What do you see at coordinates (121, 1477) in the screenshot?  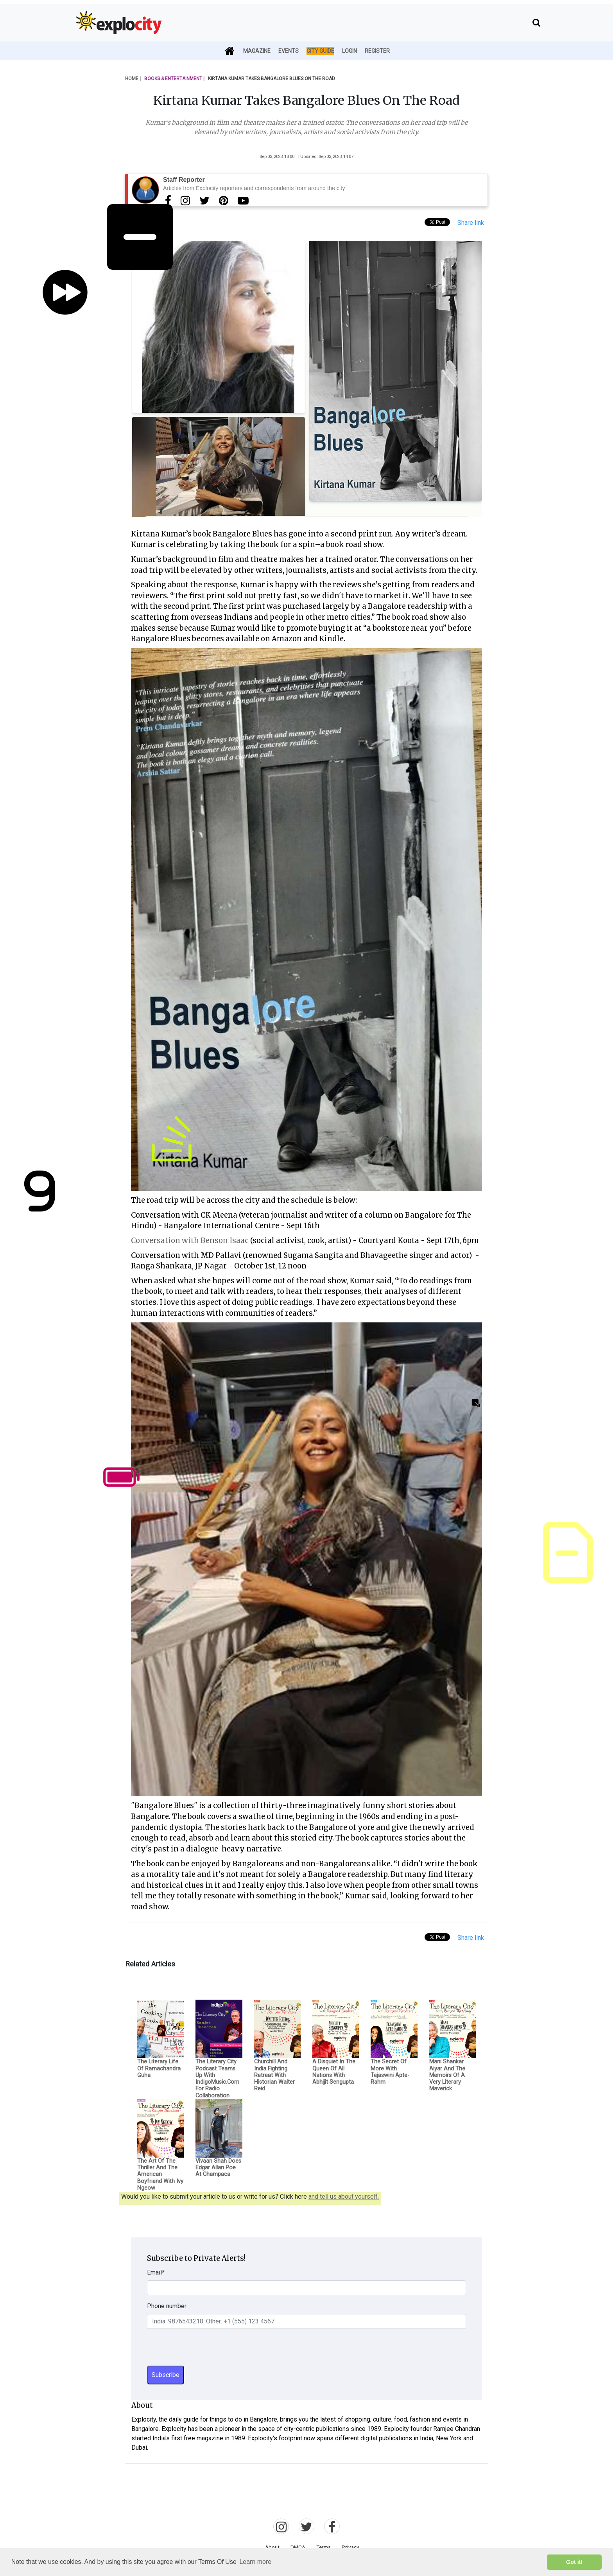 I see `indicates battery is fully charged` at bounding box center [121, 1477].